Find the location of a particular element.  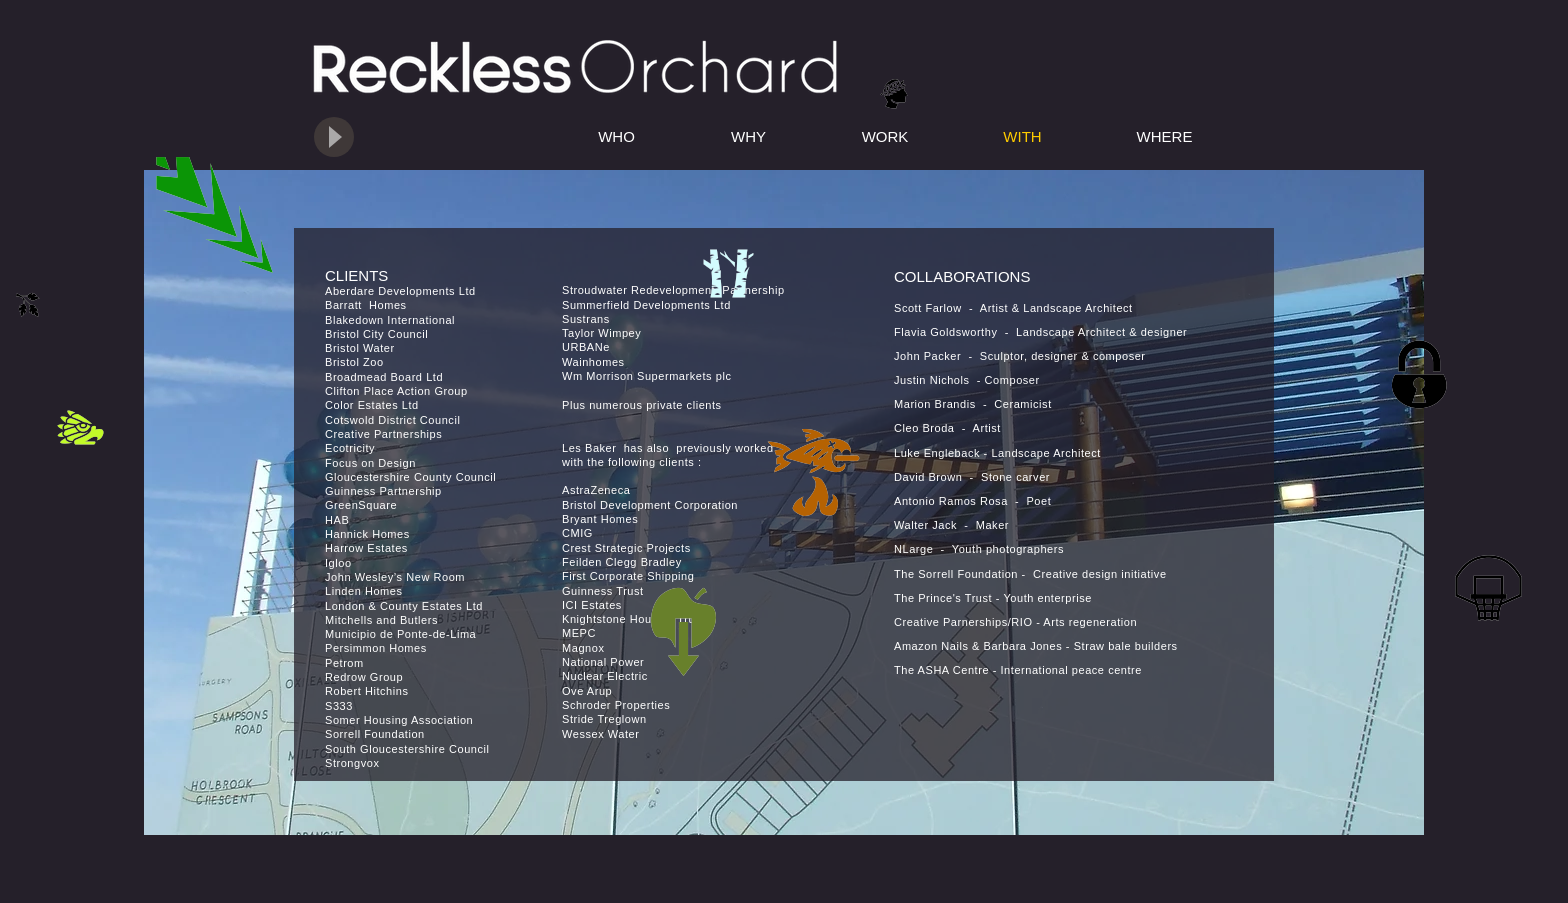

access forest or nature-themed game area is located at coordinates (728, 273).